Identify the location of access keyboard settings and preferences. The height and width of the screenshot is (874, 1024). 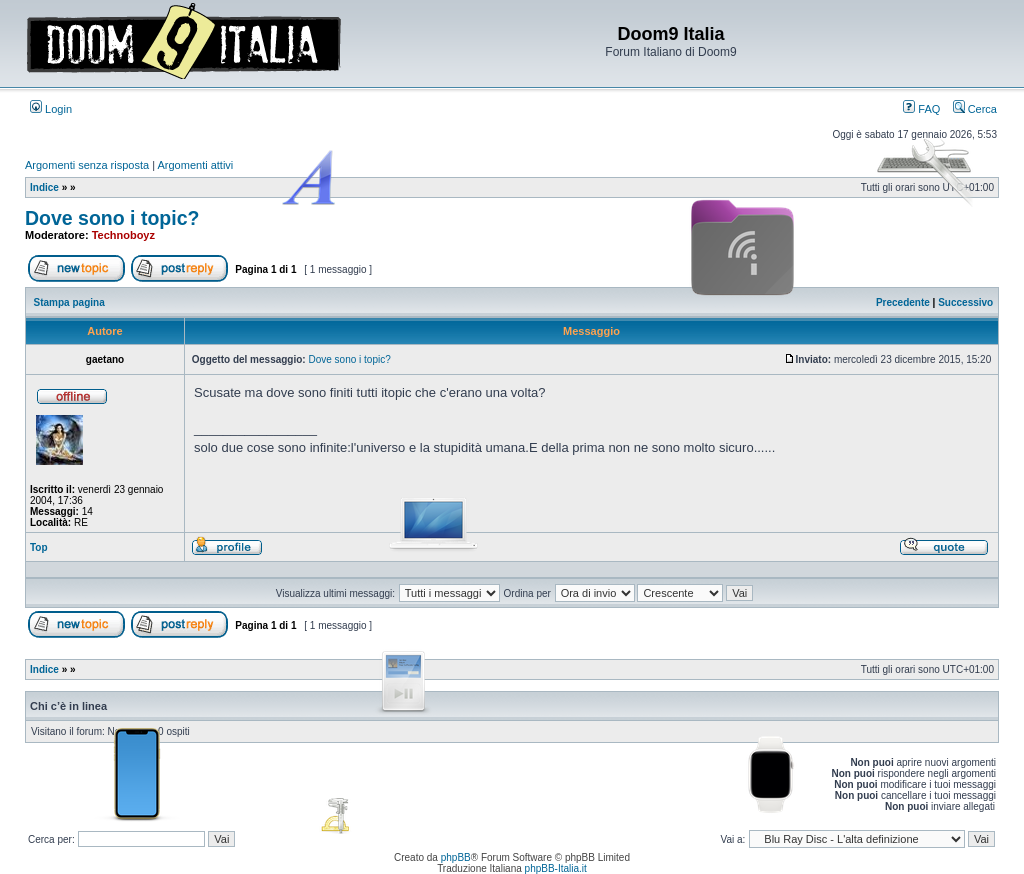
(923, 154).